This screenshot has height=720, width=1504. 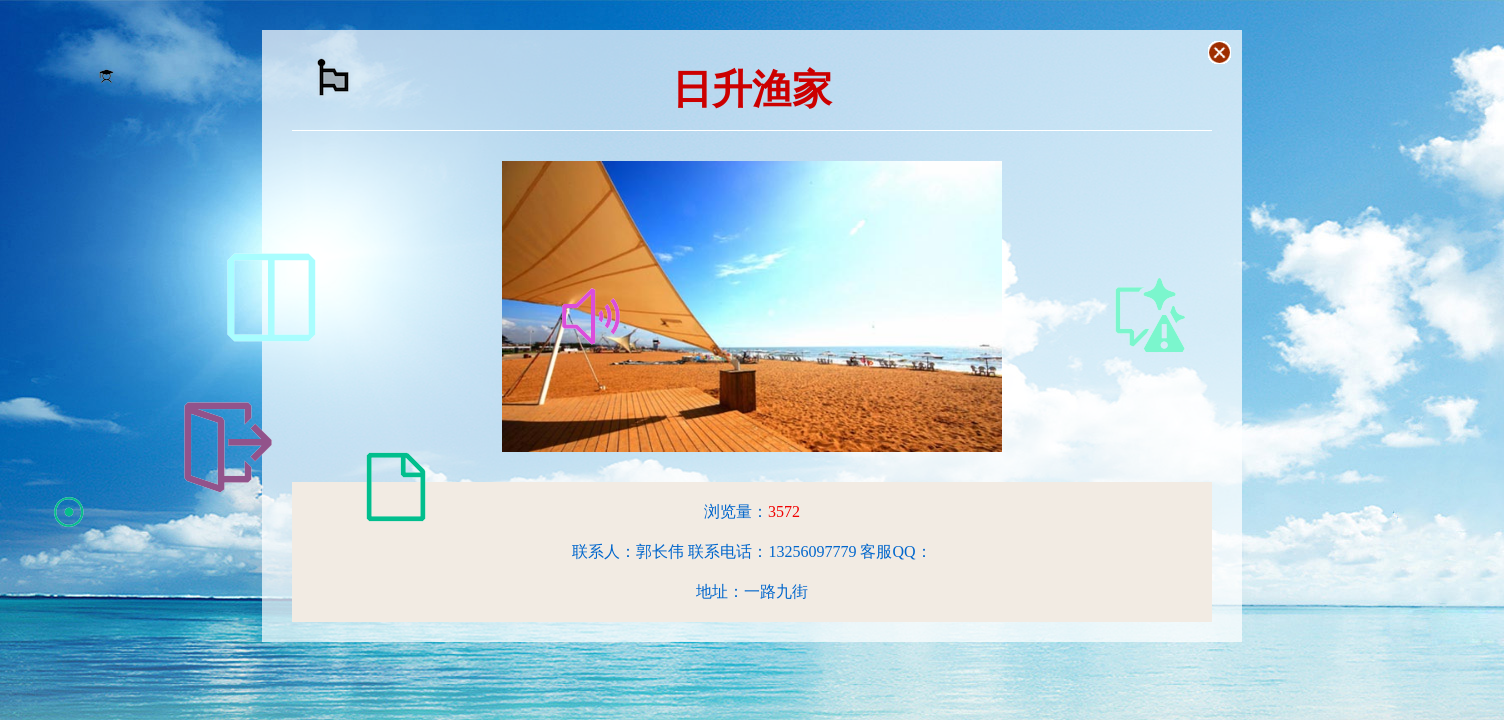 What do you see at coordinates (1148, 315) in the screenshot?
I see `AI chat feature experiencing an issue or error` at bounding box center [1148, 315].